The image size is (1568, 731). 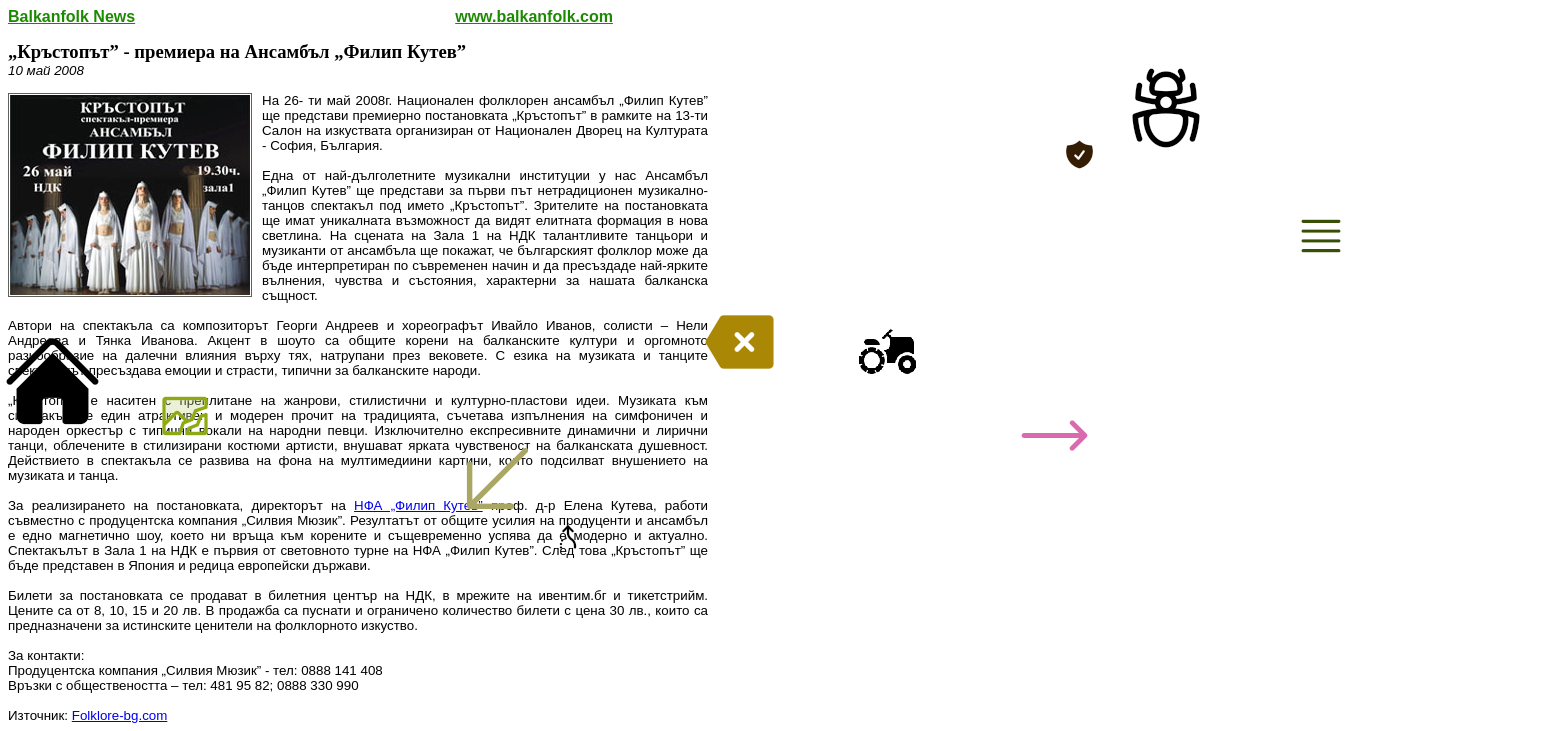 I want to click on merge content from right side, so click(x=568, y=537).